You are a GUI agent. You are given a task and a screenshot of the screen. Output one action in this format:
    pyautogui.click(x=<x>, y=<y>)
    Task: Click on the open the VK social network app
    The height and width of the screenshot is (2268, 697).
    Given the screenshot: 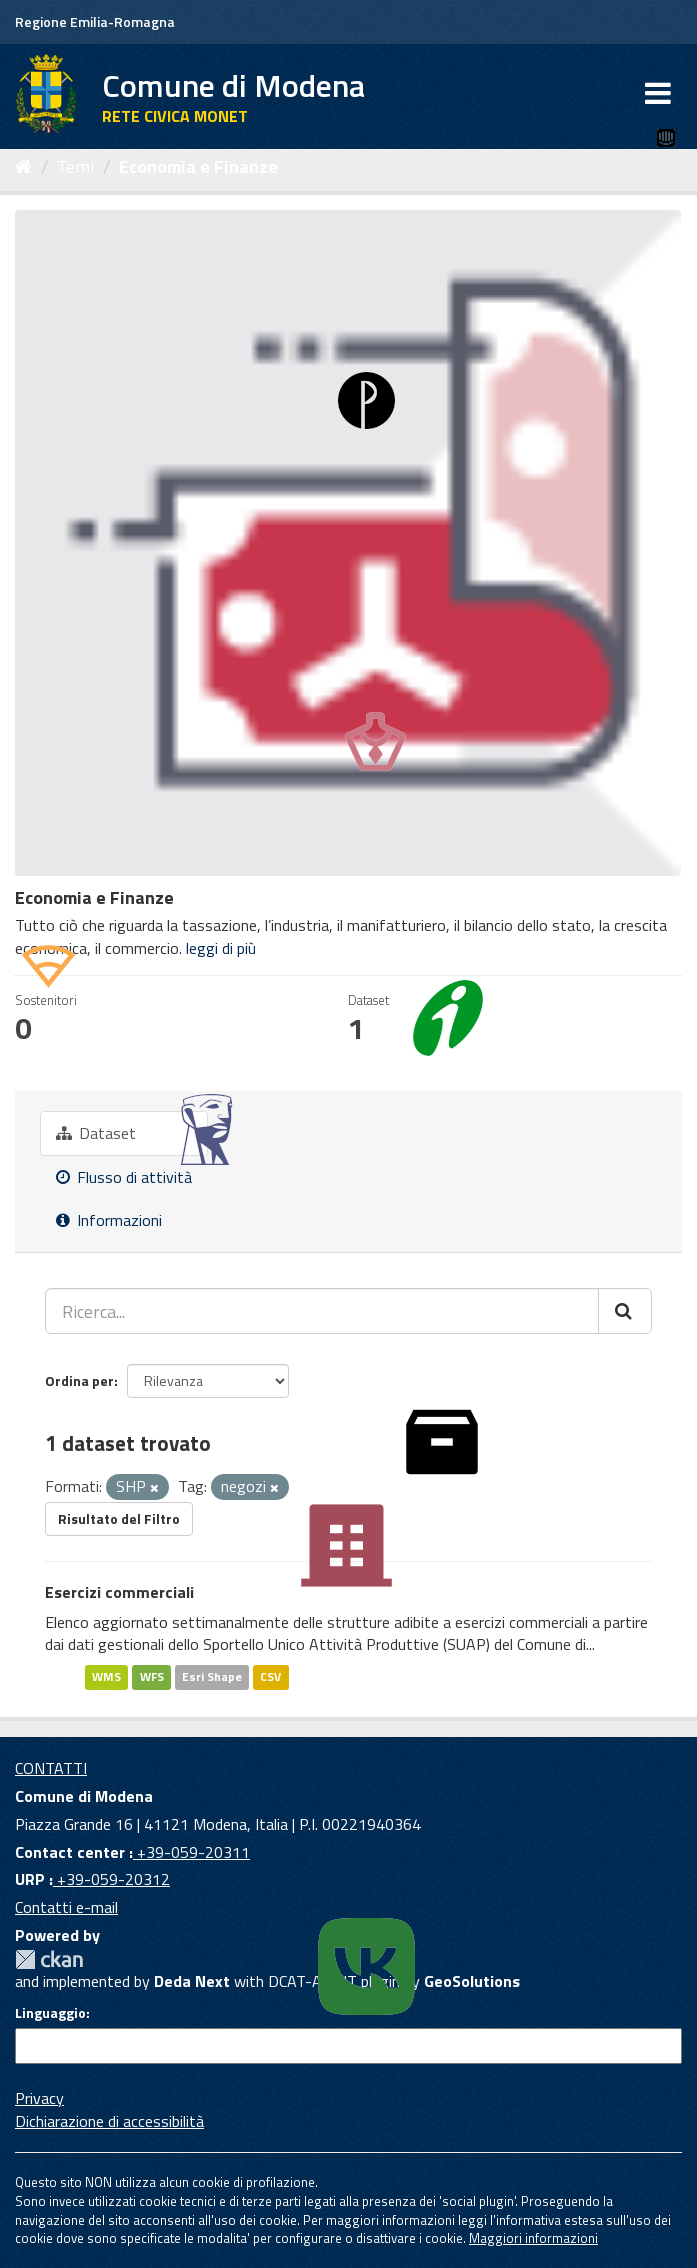 What is the action you would take?
    pyautogui.click(x=366, y=1966)
    